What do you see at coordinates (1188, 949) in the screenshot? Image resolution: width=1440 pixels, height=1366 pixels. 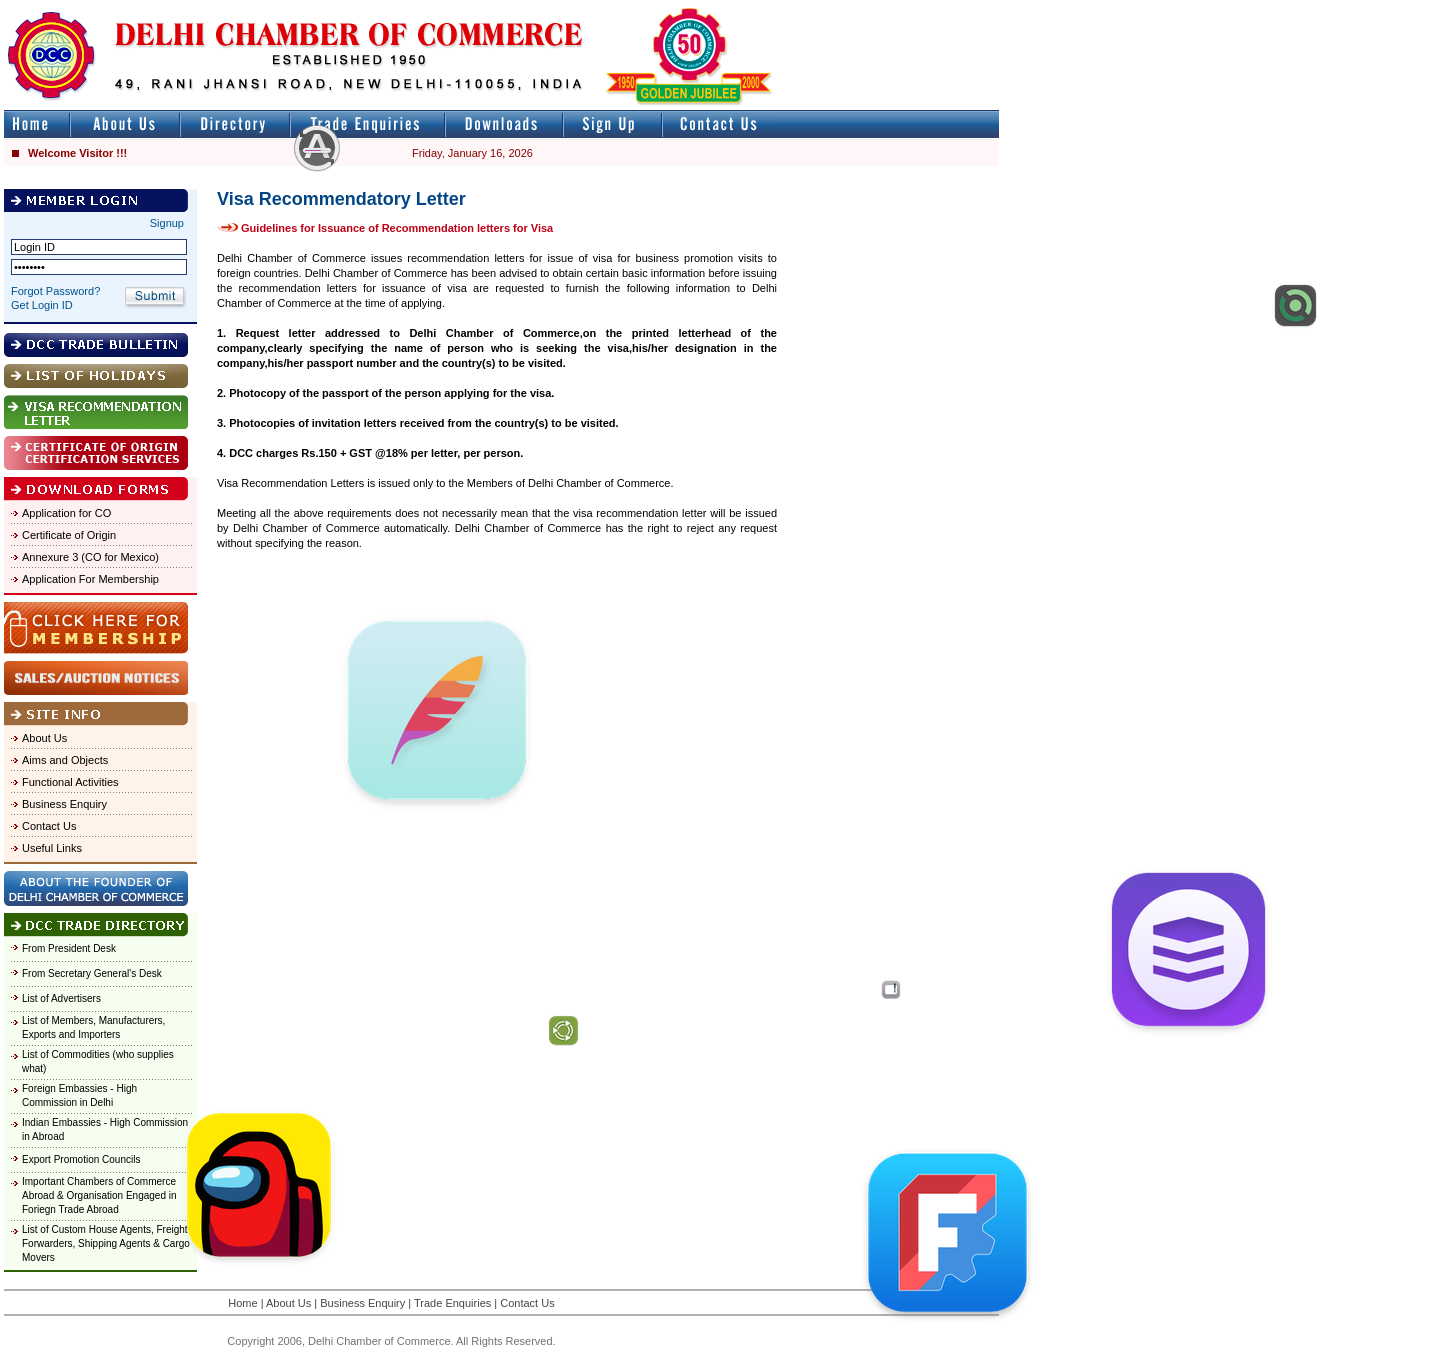 I see `open stack app for organizing files or content` at bounding box center [1188, 949].